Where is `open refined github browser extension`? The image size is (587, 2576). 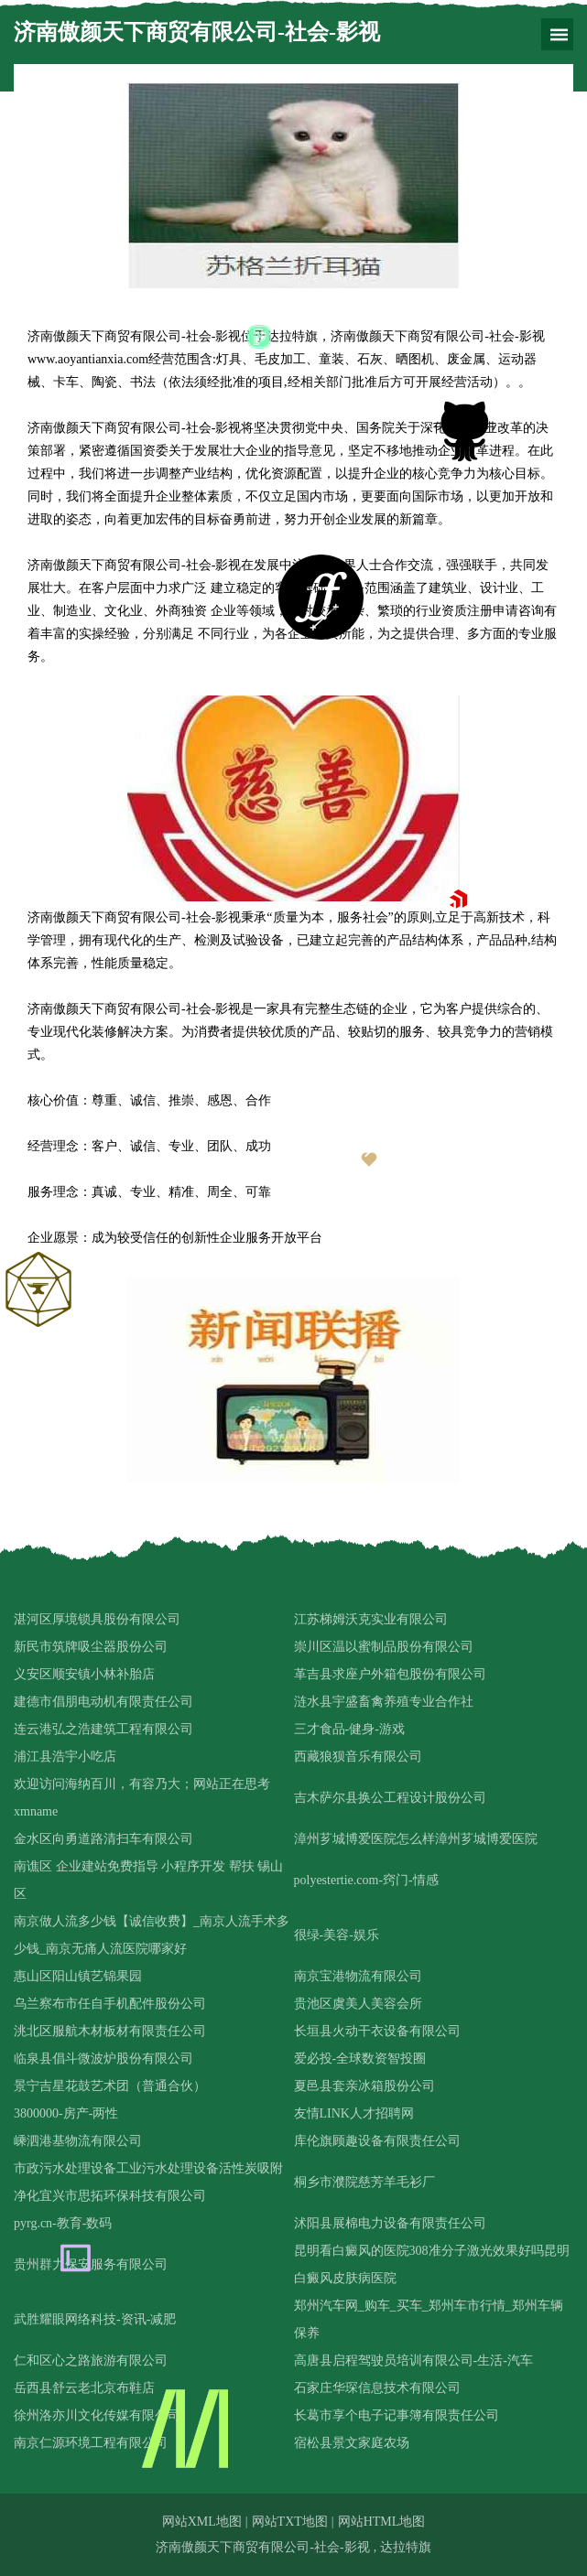
open refined github browser extension is located at coordinates (464, 431).